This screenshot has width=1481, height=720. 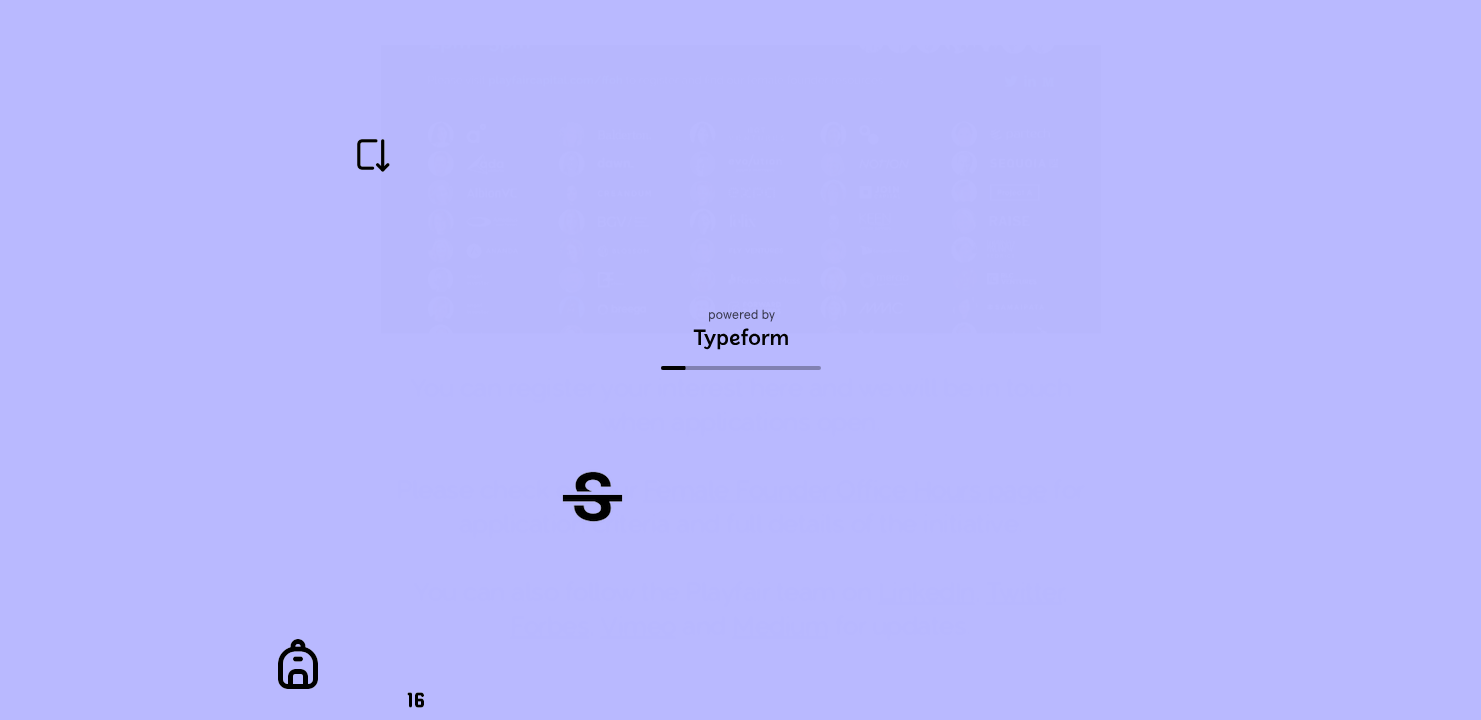 What do you see at coordinates (415, 700) in the screenshot?
I see `indicates item number 16 in a list or sequence` at bounding box center [415, 700].